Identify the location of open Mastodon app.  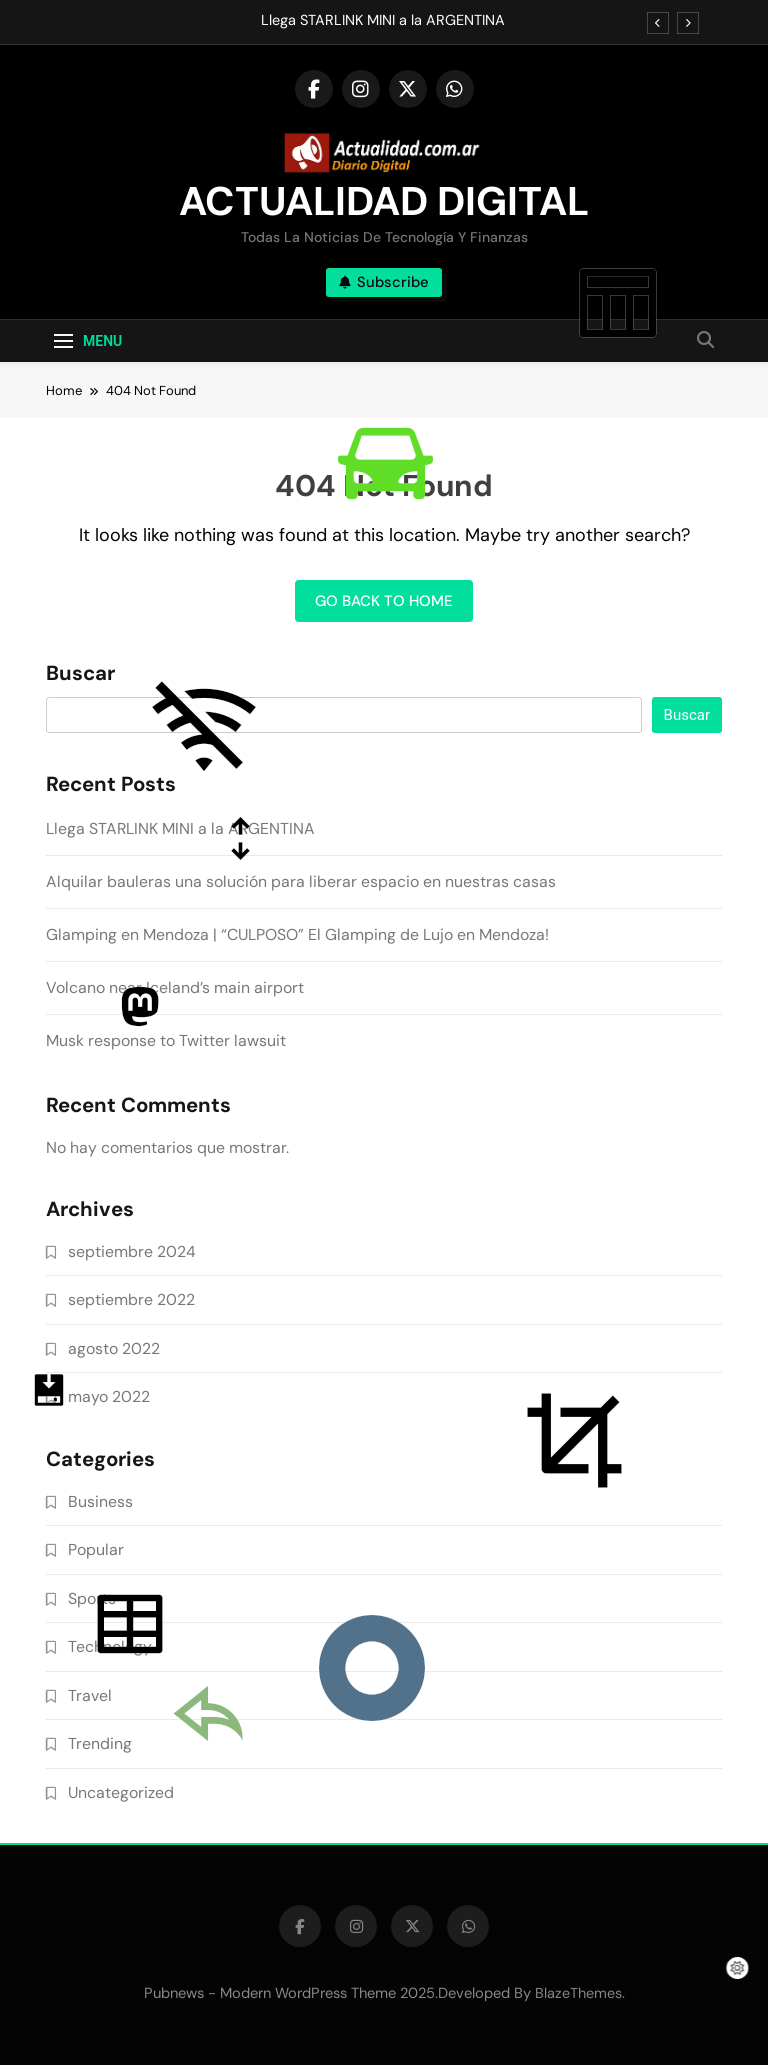
(139, 1006).